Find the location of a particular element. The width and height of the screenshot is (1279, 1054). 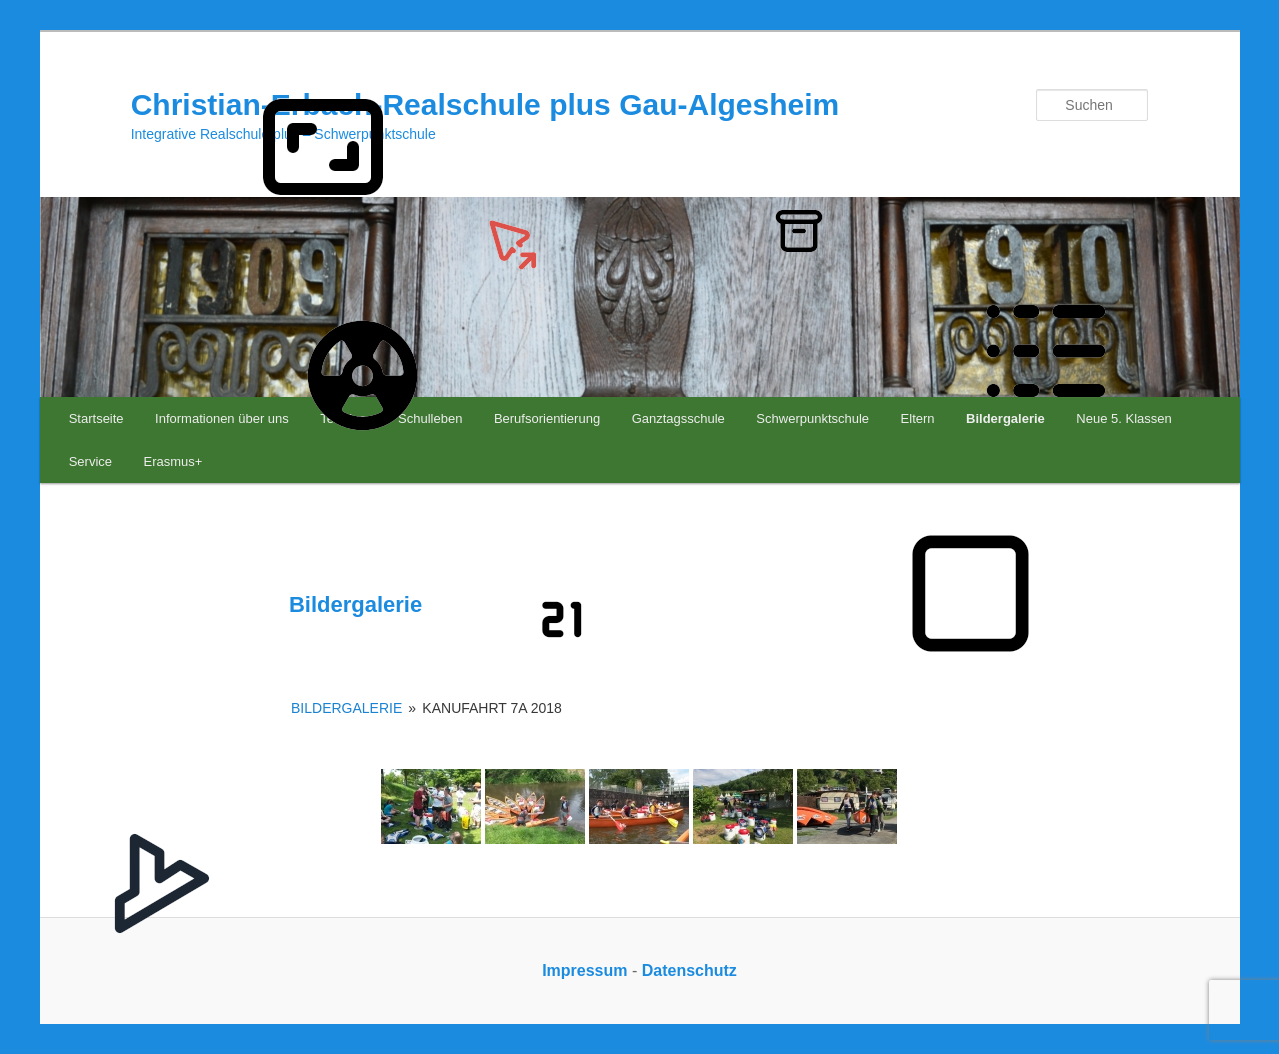

share cursor or pointer location is located at coordinates (511, 242).